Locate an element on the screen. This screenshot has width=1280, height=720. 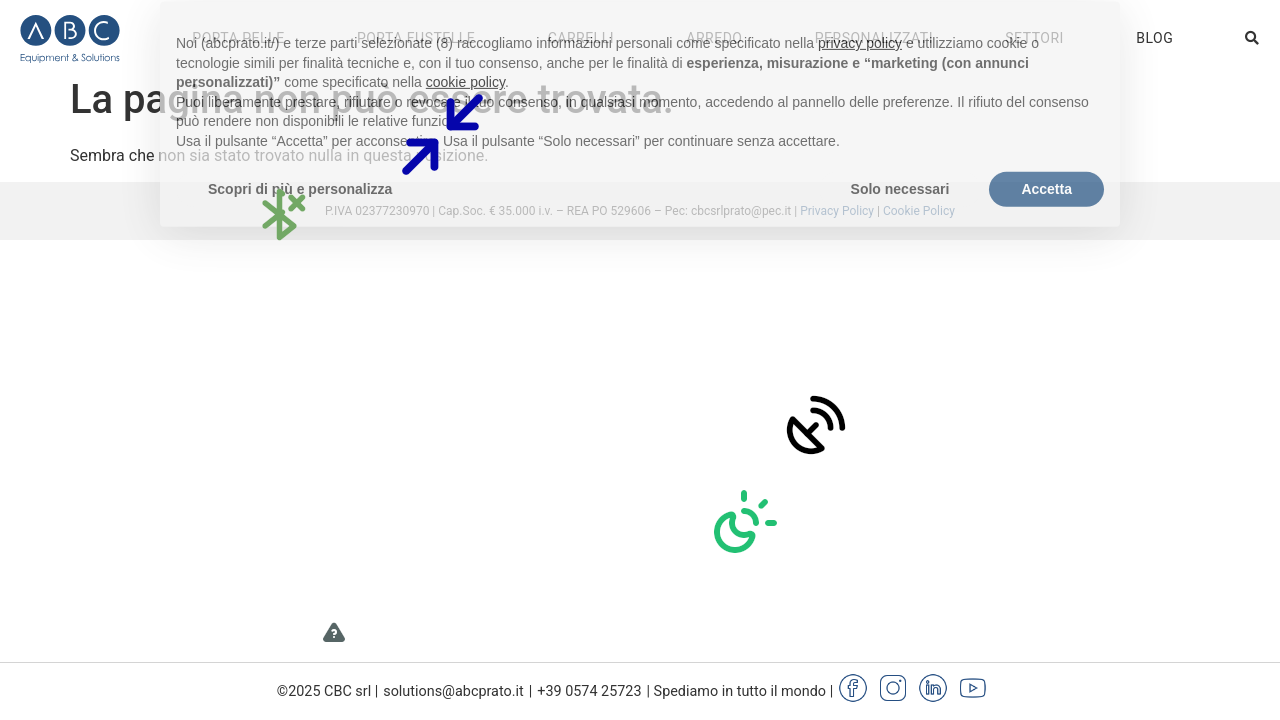
minimize or collapse the current window is located at coordinates (442, 134).